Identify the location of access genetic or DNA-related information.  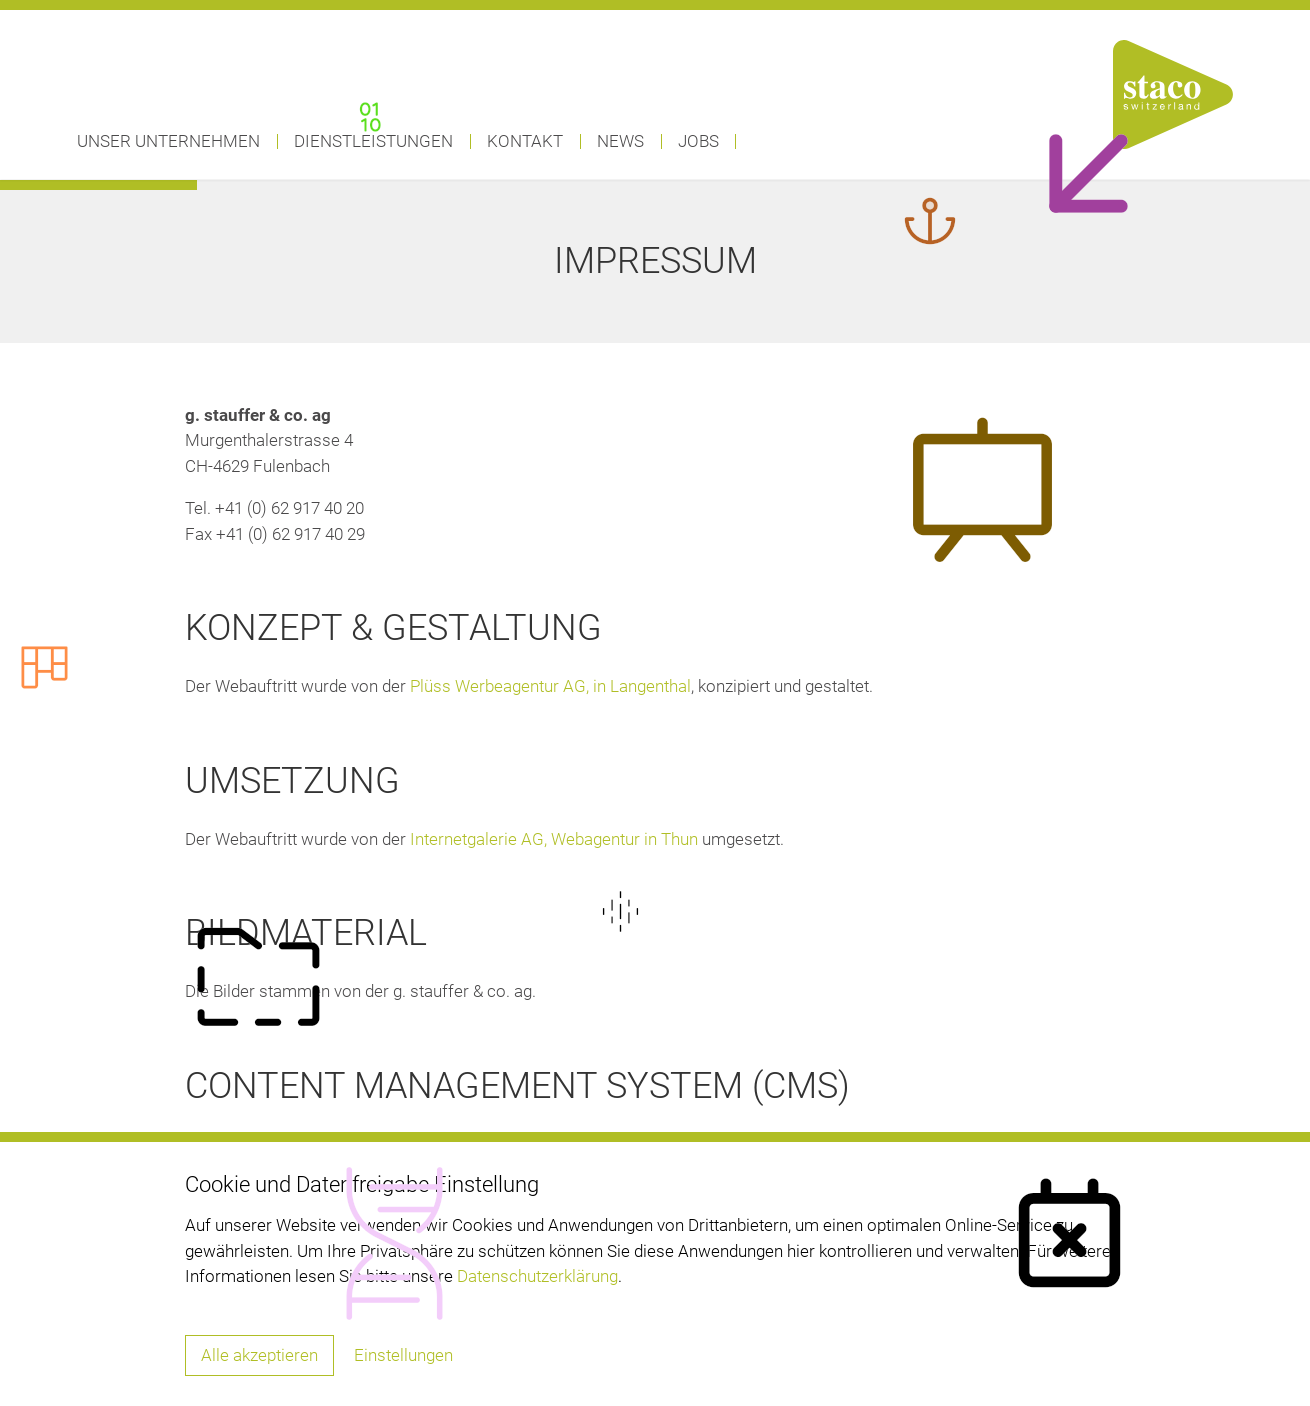
(394, 1243).